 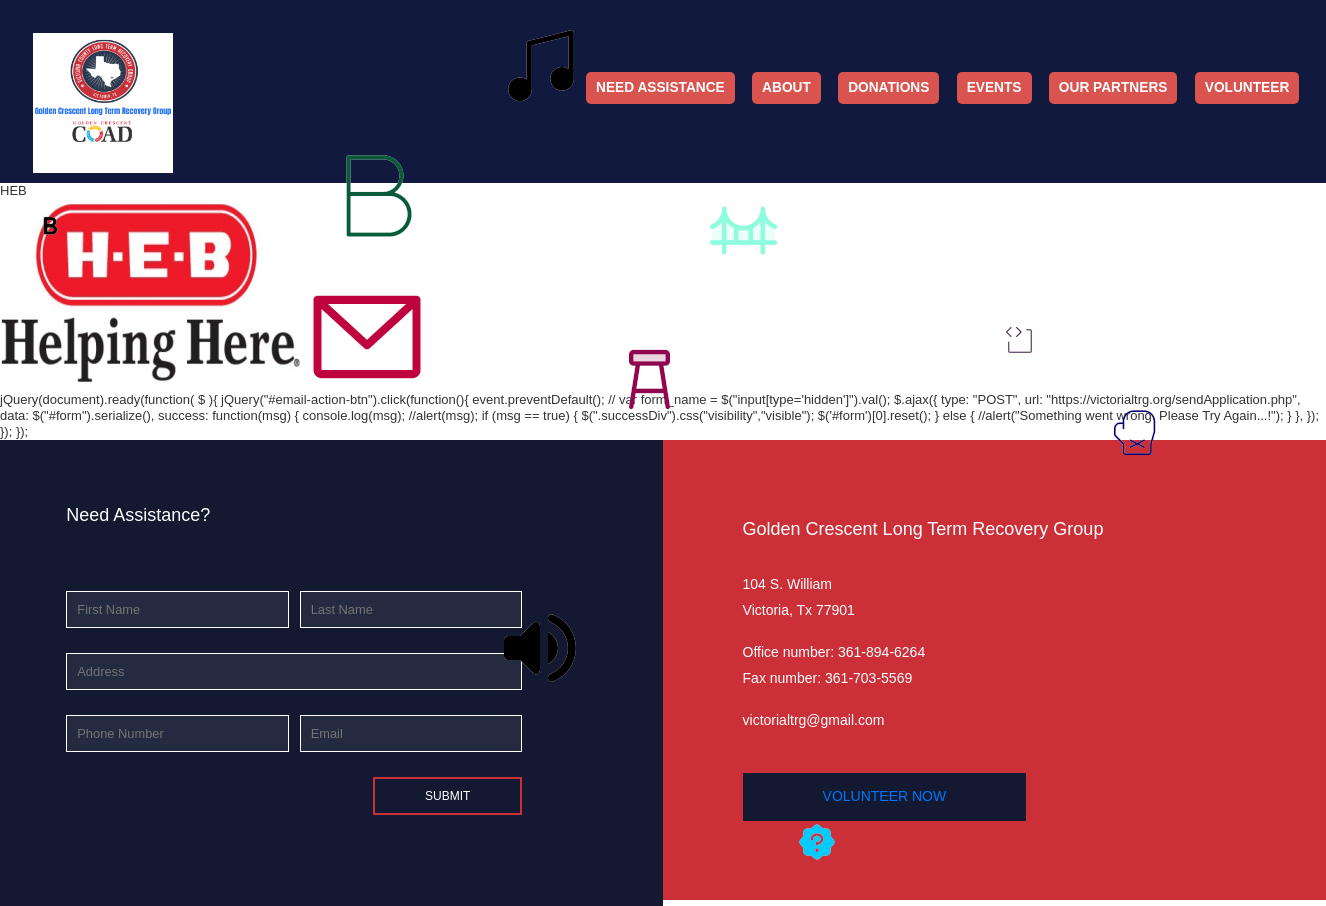 I want to click on access boxing or combat sports content, so click(x=1135, y=433).